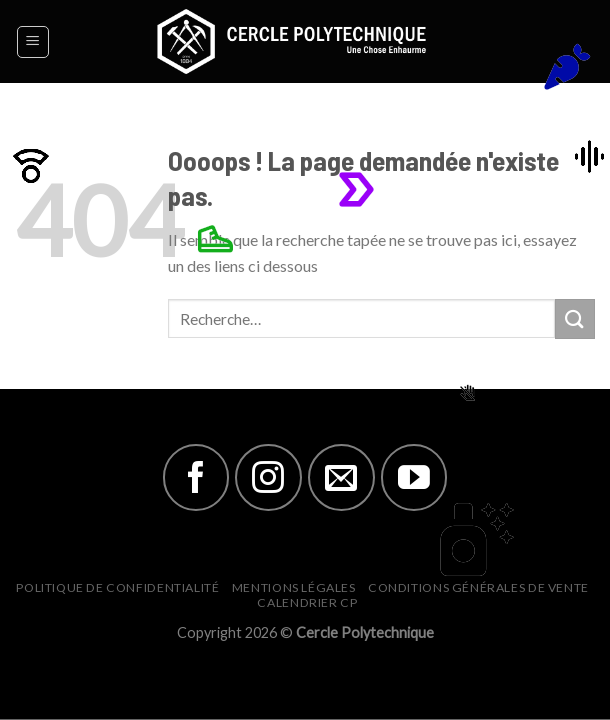 This screenshot has height=720, width=610. Describe the element at coordinates (356, 189) in the screenshot. I see `navigate to the next item or step` at that location.